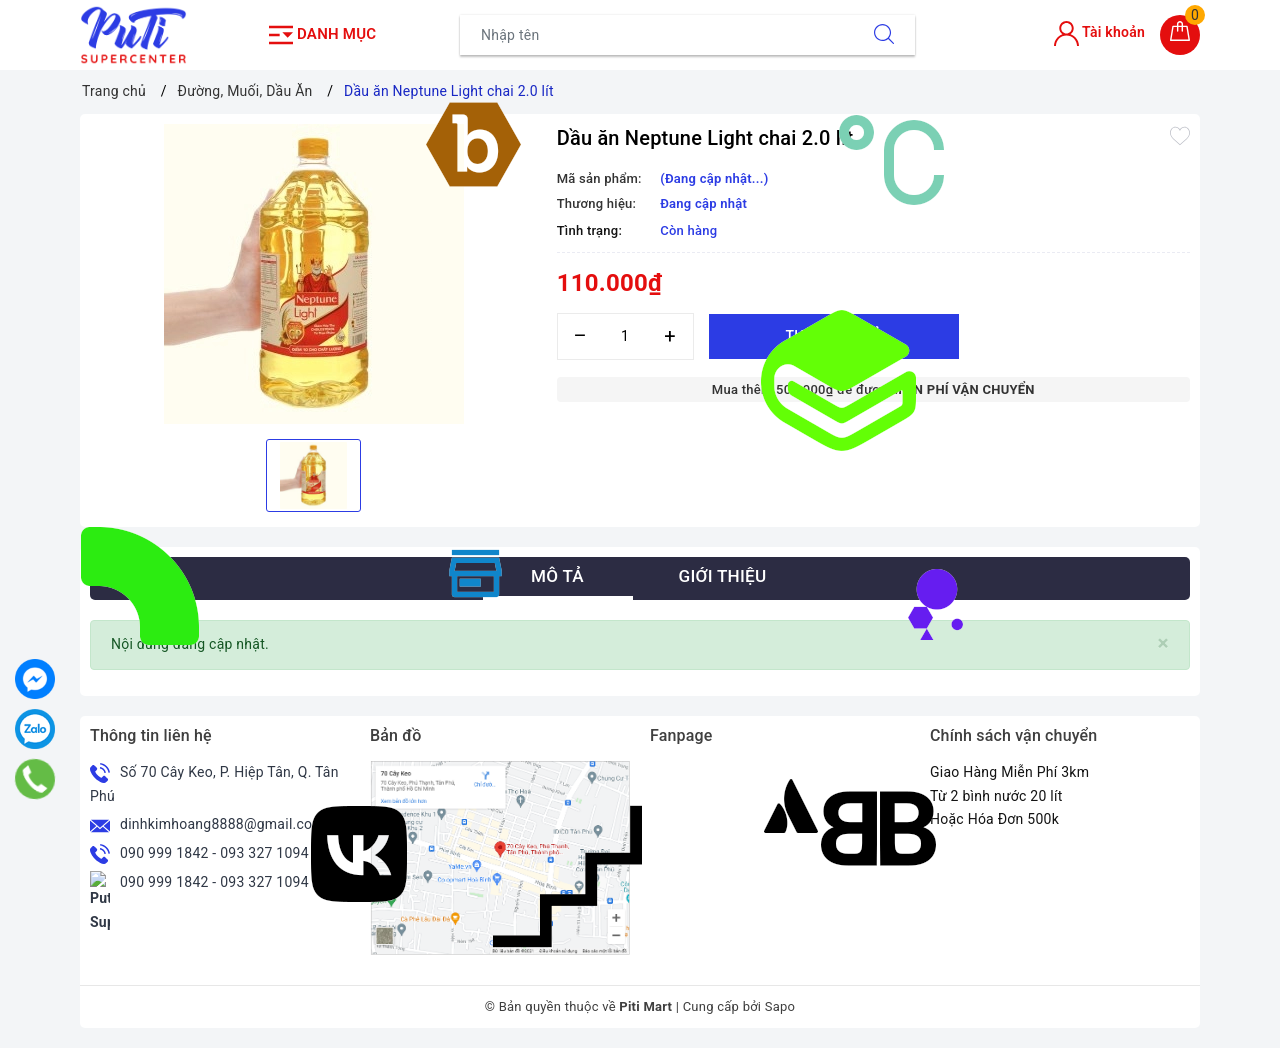 The height and width of the screenshot is (1048, 1280). Describe the element at coordinates (475, 573) in the screenshot. I see `browse or open the store` at that location.